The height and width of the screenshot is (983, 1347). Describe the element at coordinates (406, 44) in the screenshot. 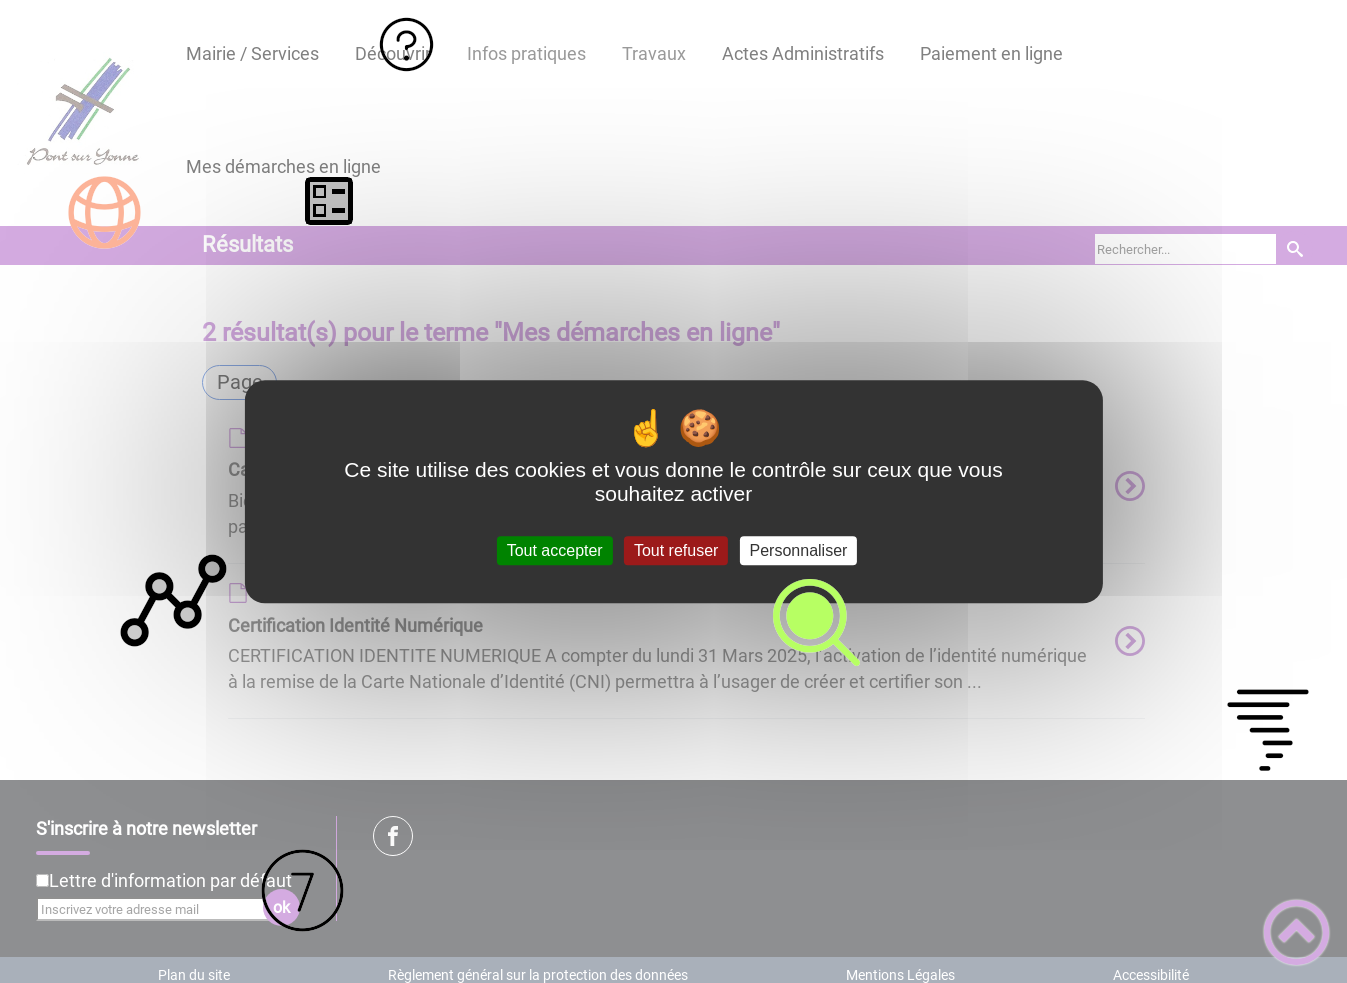

I see `access help or support` at that location.